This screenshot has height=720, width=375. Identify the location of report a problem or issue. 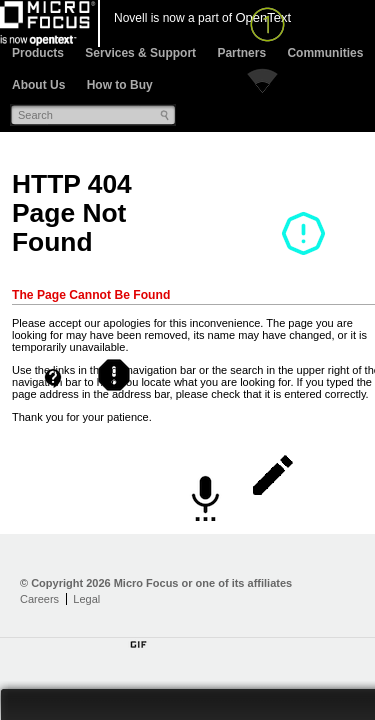
(114, 375).